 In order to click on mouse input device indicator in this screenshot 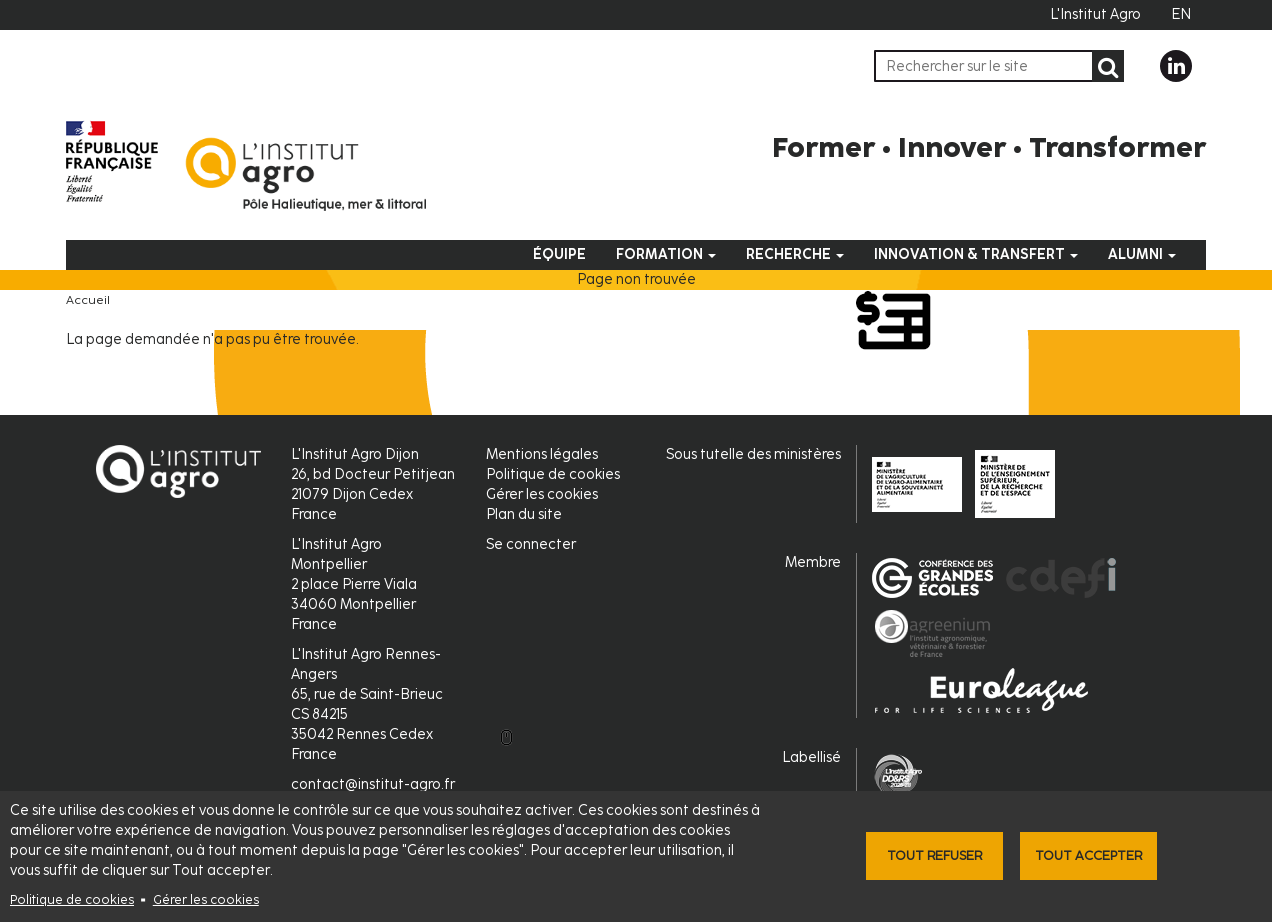, I will do `click(506, 737)`.